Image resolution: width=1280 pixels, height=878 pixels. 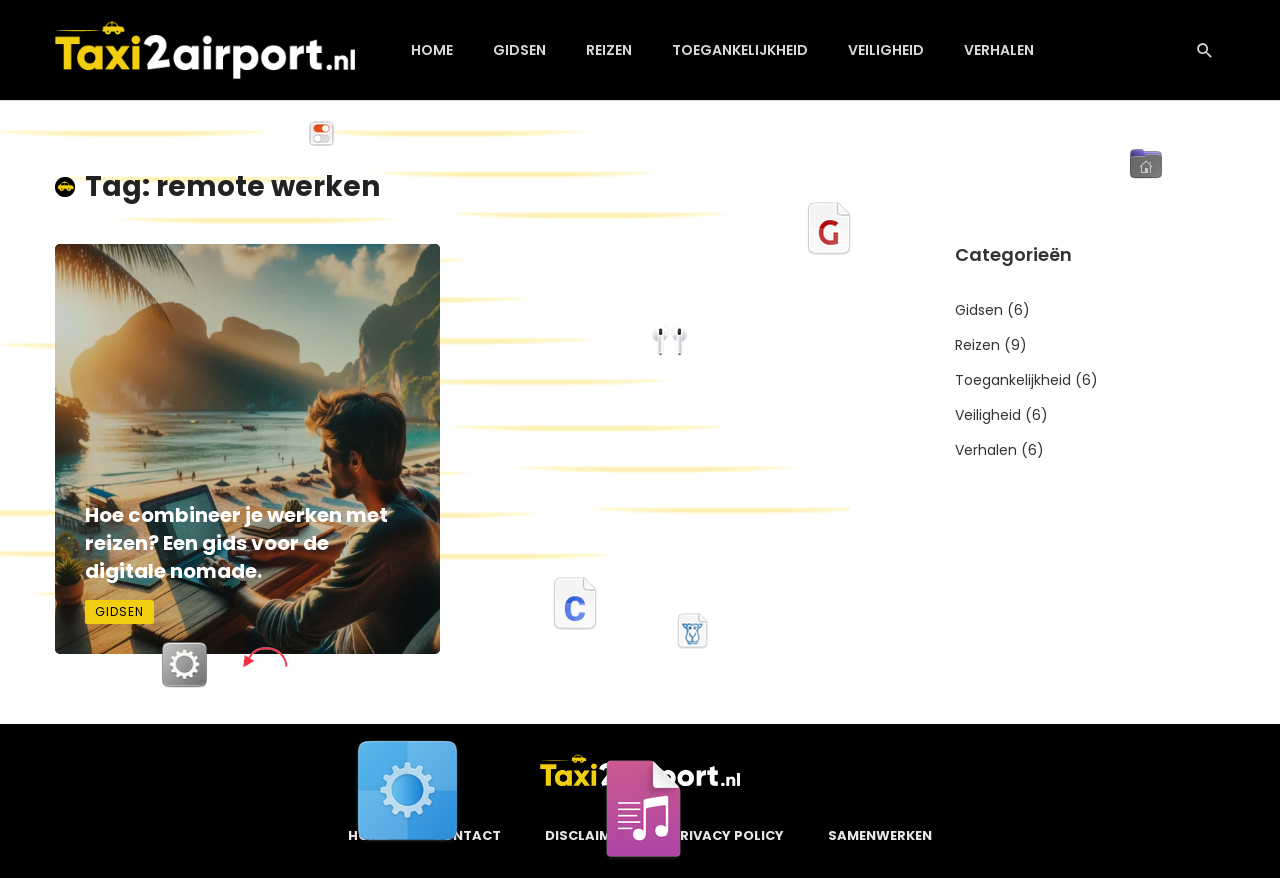 I want to click on executable application file, so click(x=184, y=664).